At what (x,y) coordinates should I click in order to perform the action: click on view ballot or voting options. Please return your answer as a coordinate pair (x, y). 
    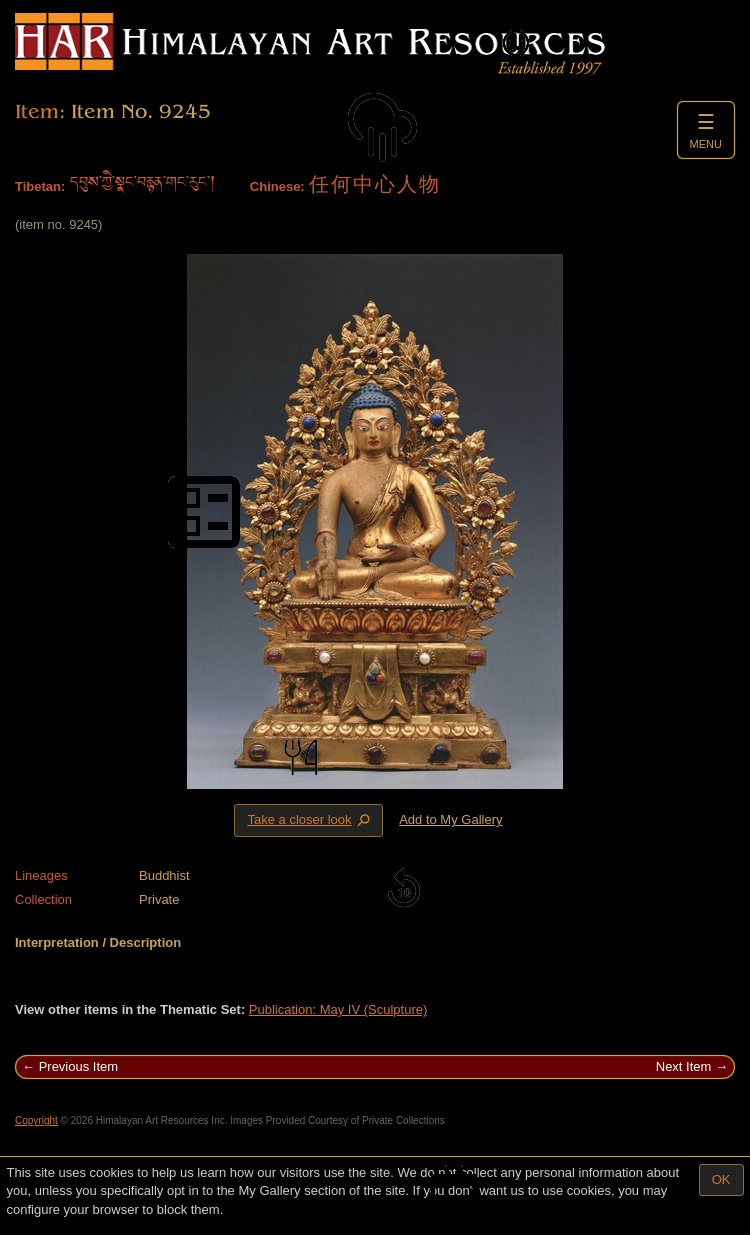
    Looking at the image, I should click on (204, 512).